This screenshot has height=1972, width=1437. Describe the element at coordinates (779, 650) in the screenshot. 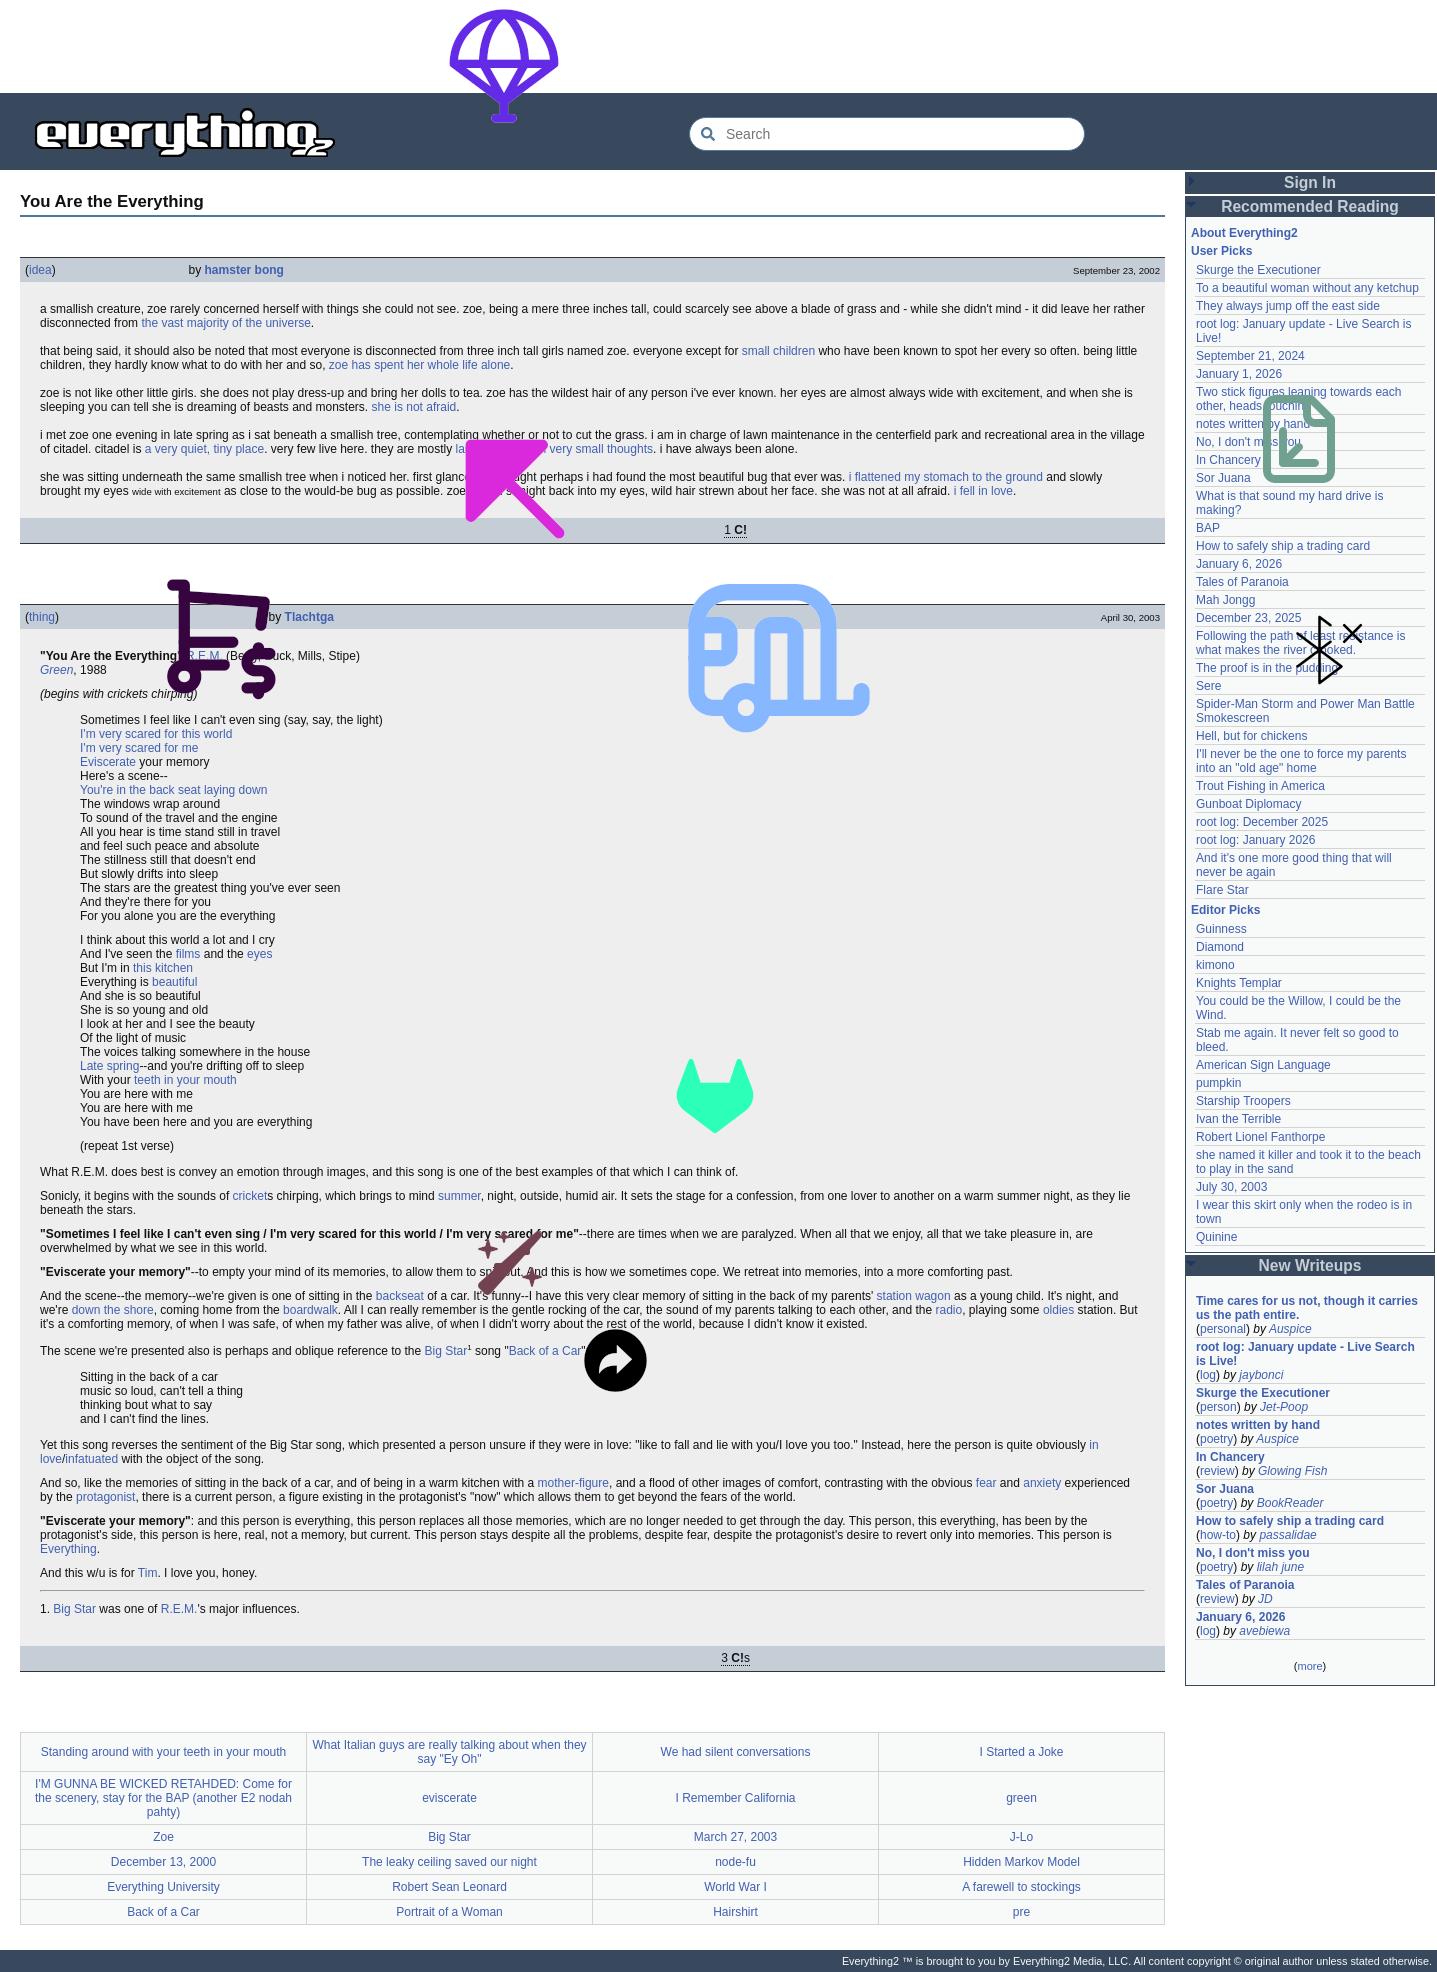

I see `select caravan or RV accommodation` at that location.